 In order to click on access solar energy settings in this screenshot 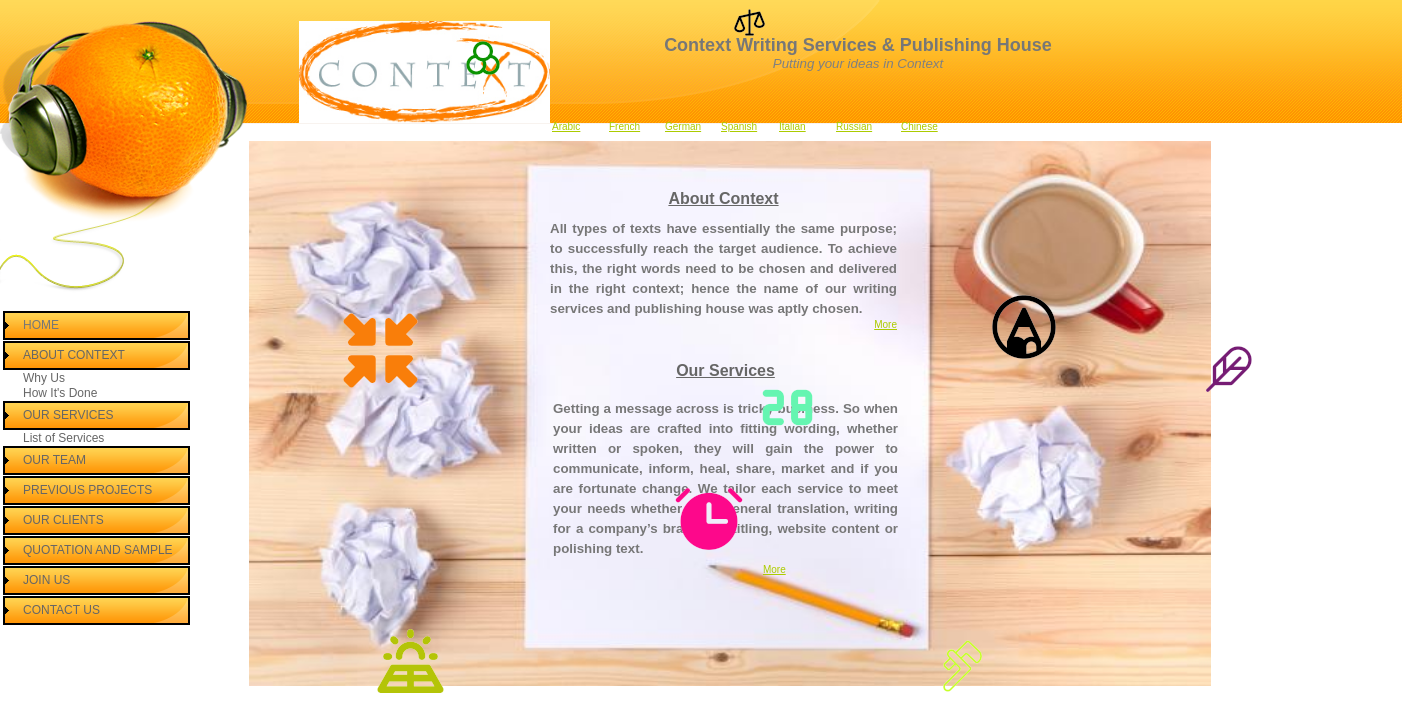, I will do `click(410, 664)`.